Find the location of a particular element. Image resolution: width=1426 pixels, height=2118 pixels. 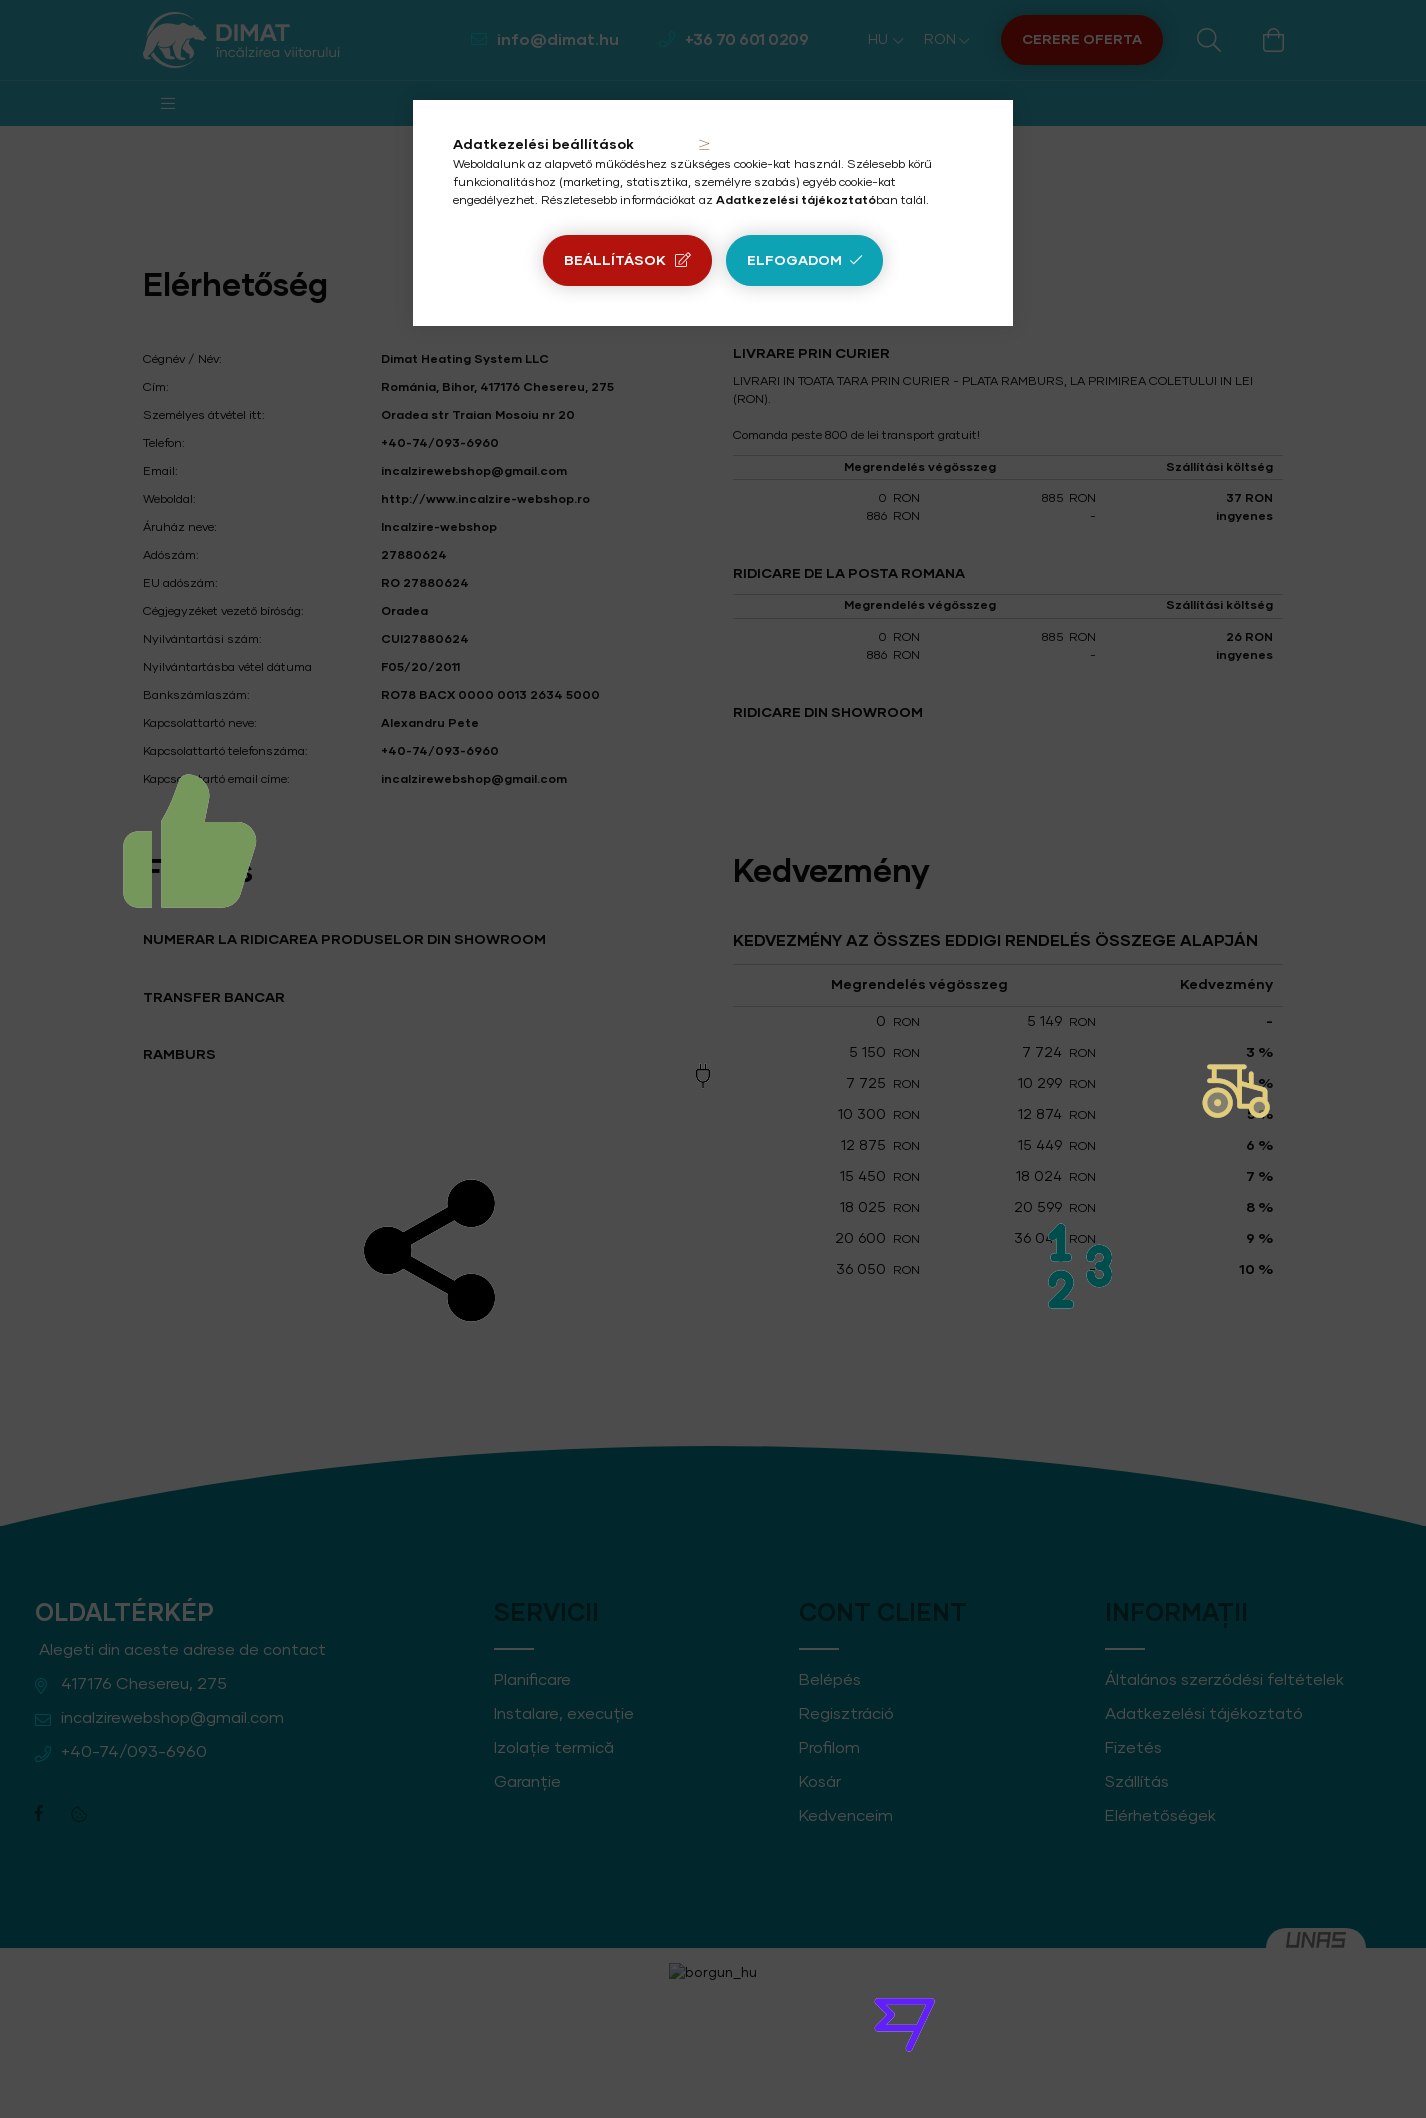

access farming or agricultural features is located at coordinates (1235, 1090).